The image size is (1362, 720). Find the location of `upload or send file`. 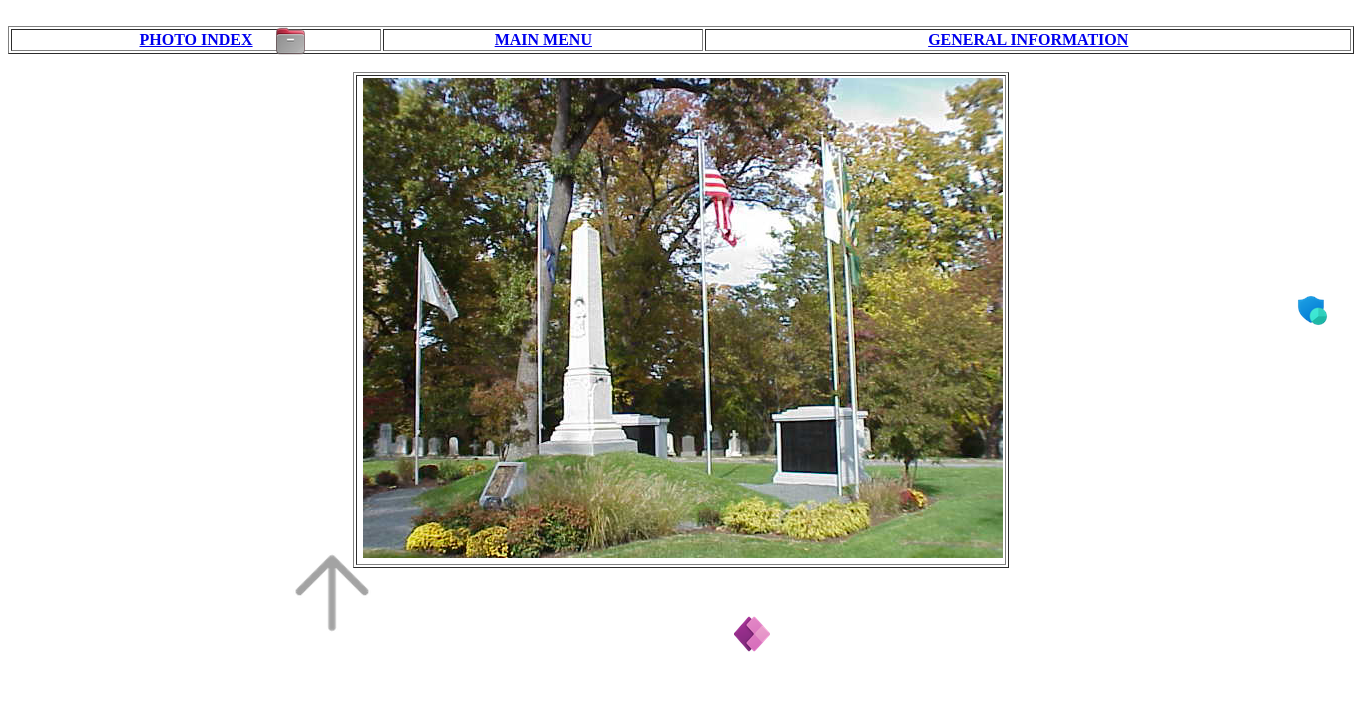

upload or send file is located at coordinates (332, 593).